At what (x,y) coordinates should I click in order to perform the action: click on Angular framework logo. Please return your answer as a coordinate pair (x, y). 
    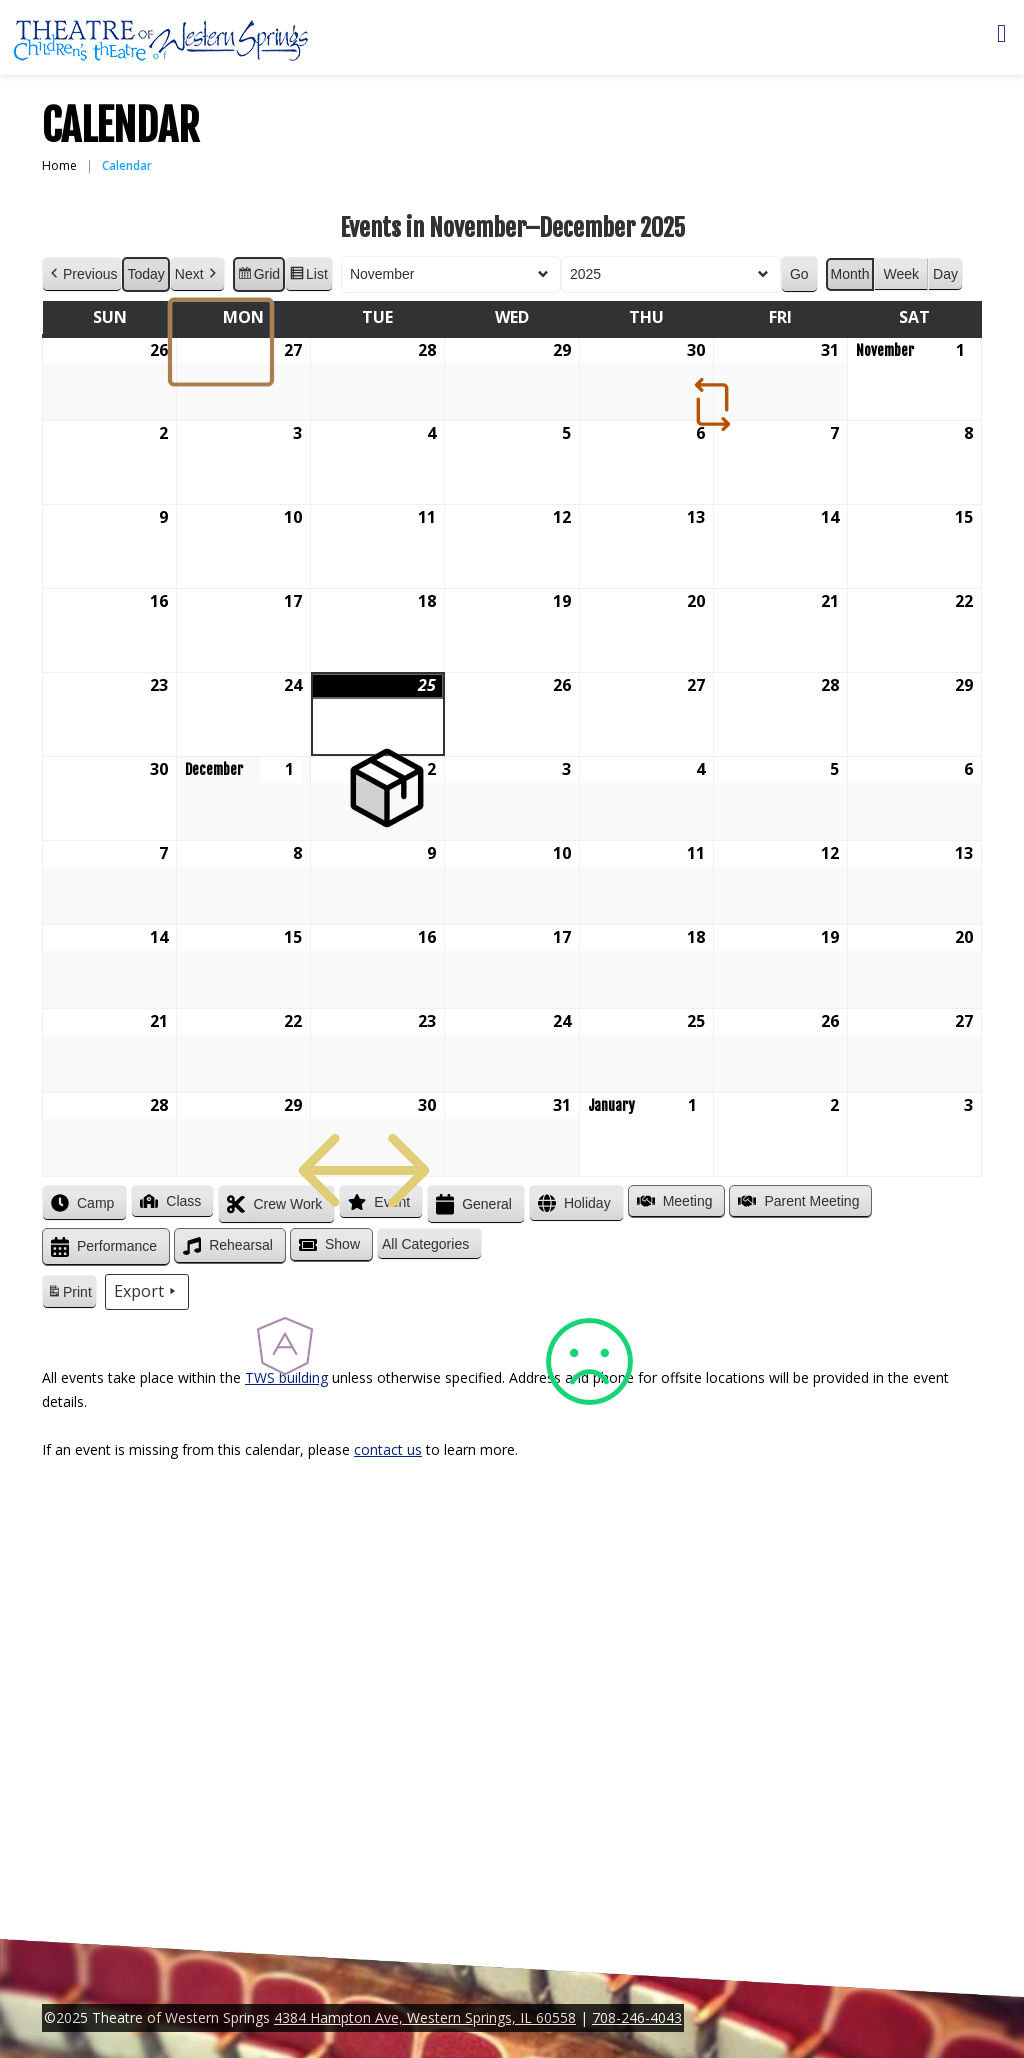
    Looking at the image, I should click on (285, 1345).